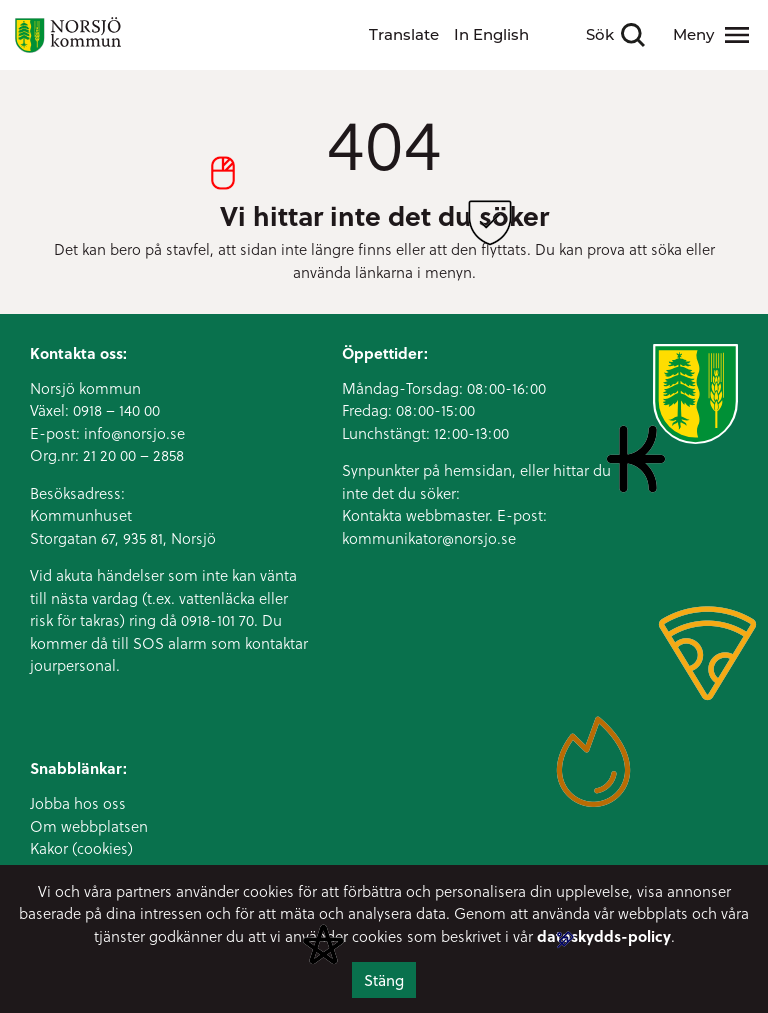  What do you see at coordinates (323, 946) in the screenshot?
I see `select occult or mystical theme` at bounding box center [323, 946].